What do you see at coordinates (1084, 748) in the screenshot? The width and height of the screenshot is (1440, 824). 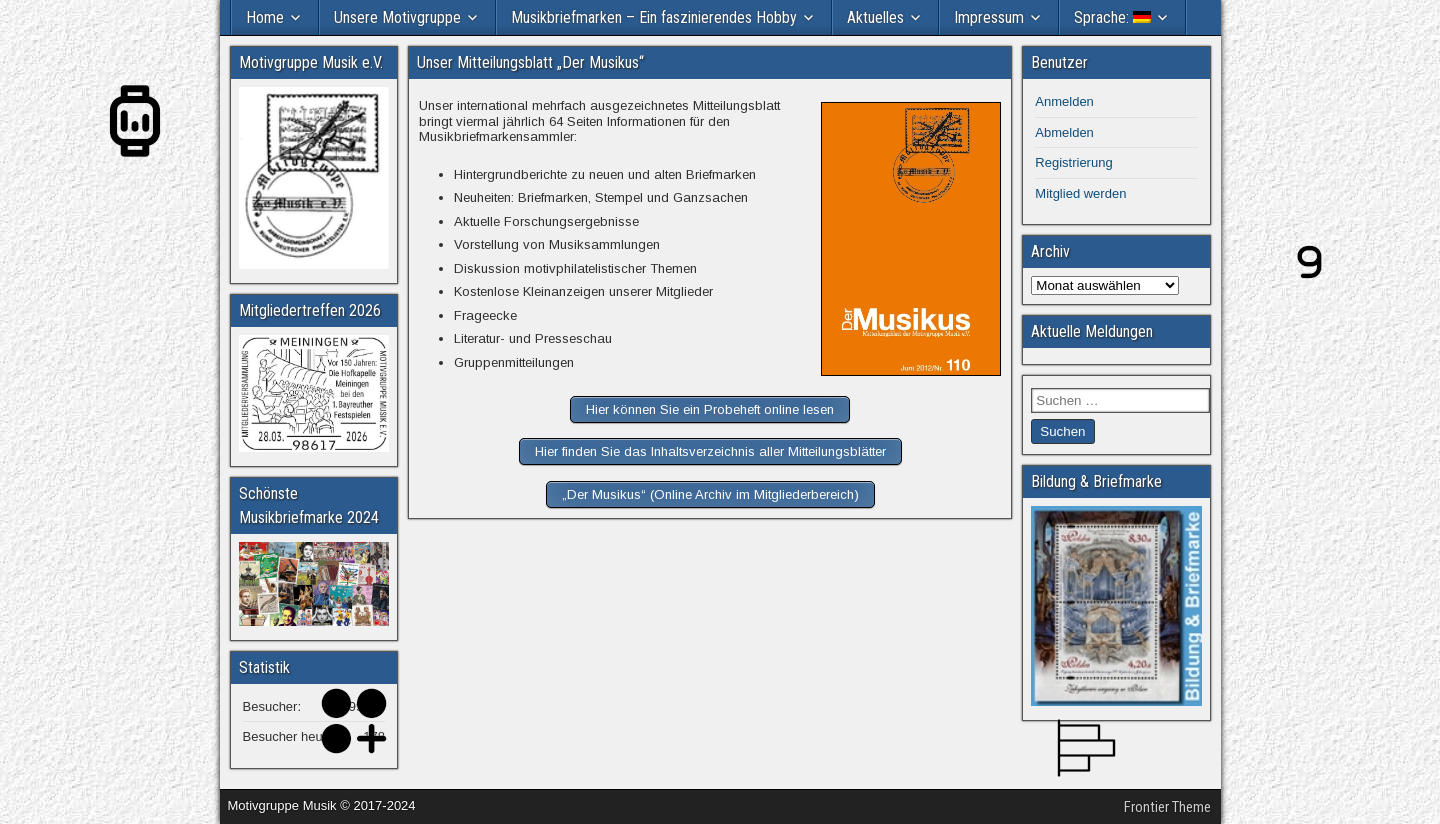 I see `view horizontal bar chart data` at bounding box center [1084, 748].